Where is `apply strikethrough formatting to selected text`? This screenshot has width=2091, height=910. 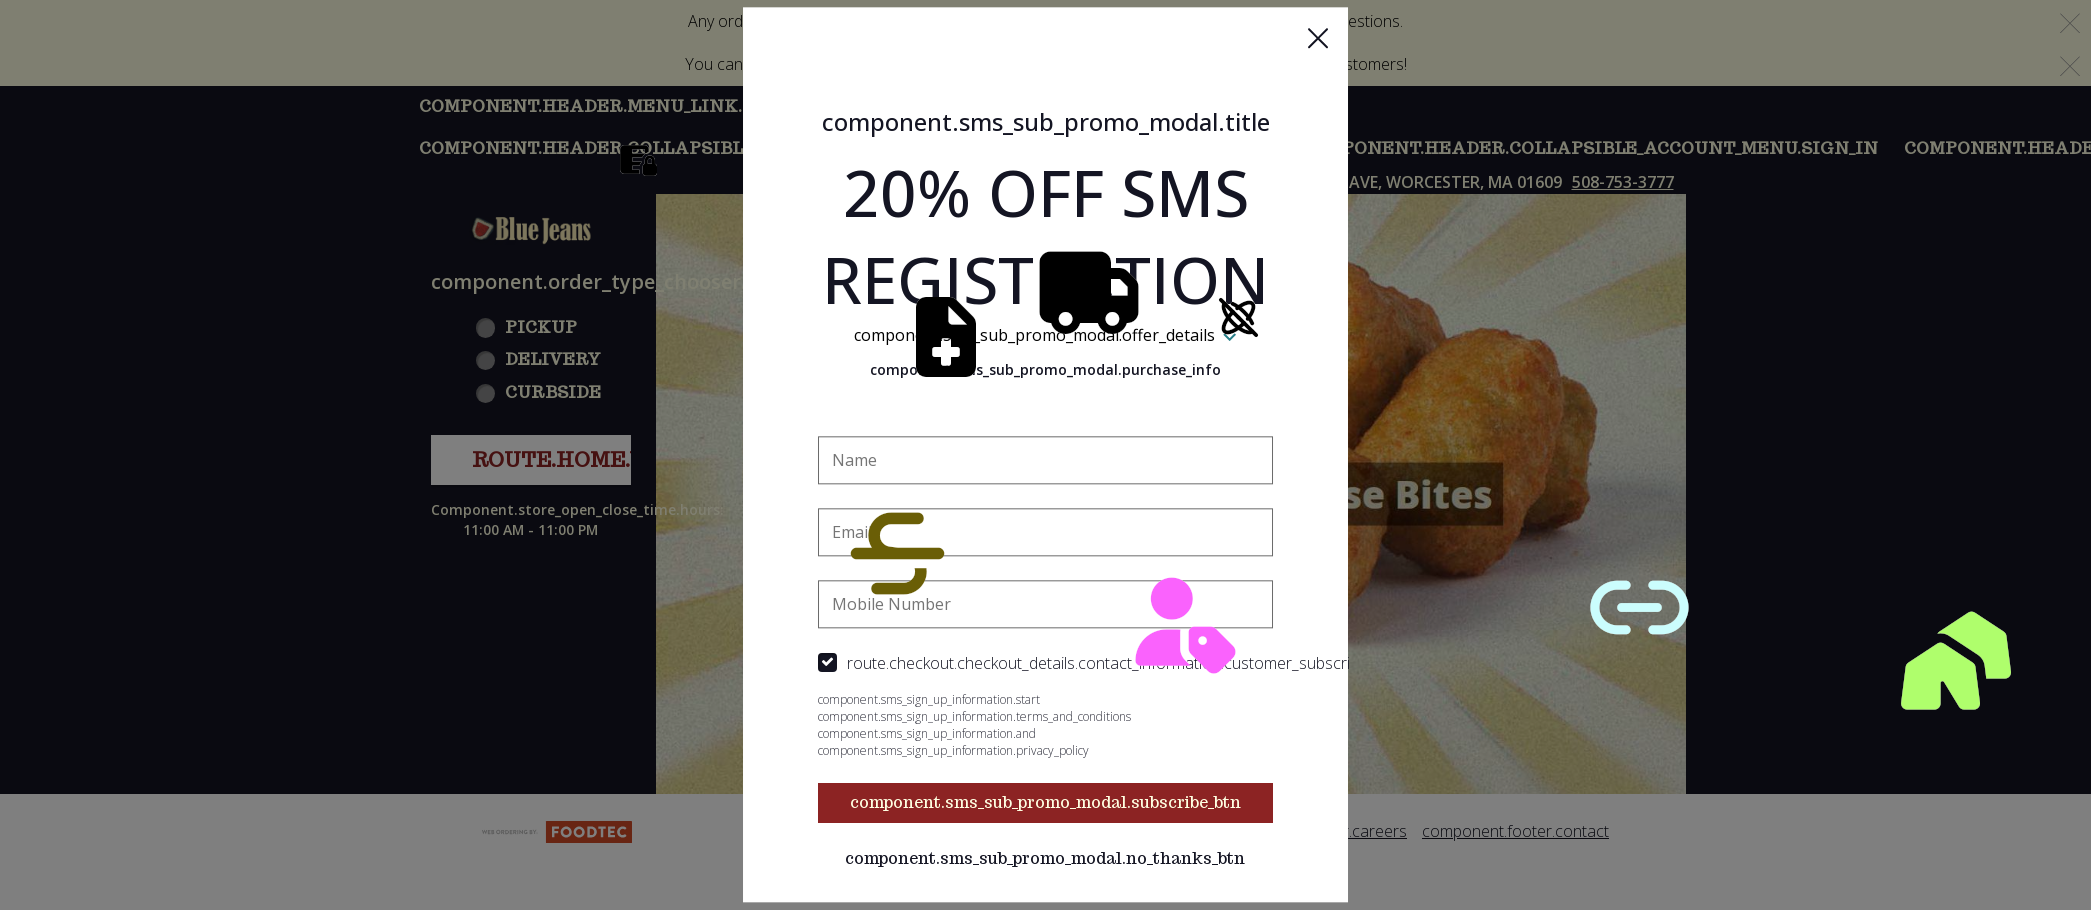
apply strikethrough formatting to selected text is located at coordinates (897, 553).